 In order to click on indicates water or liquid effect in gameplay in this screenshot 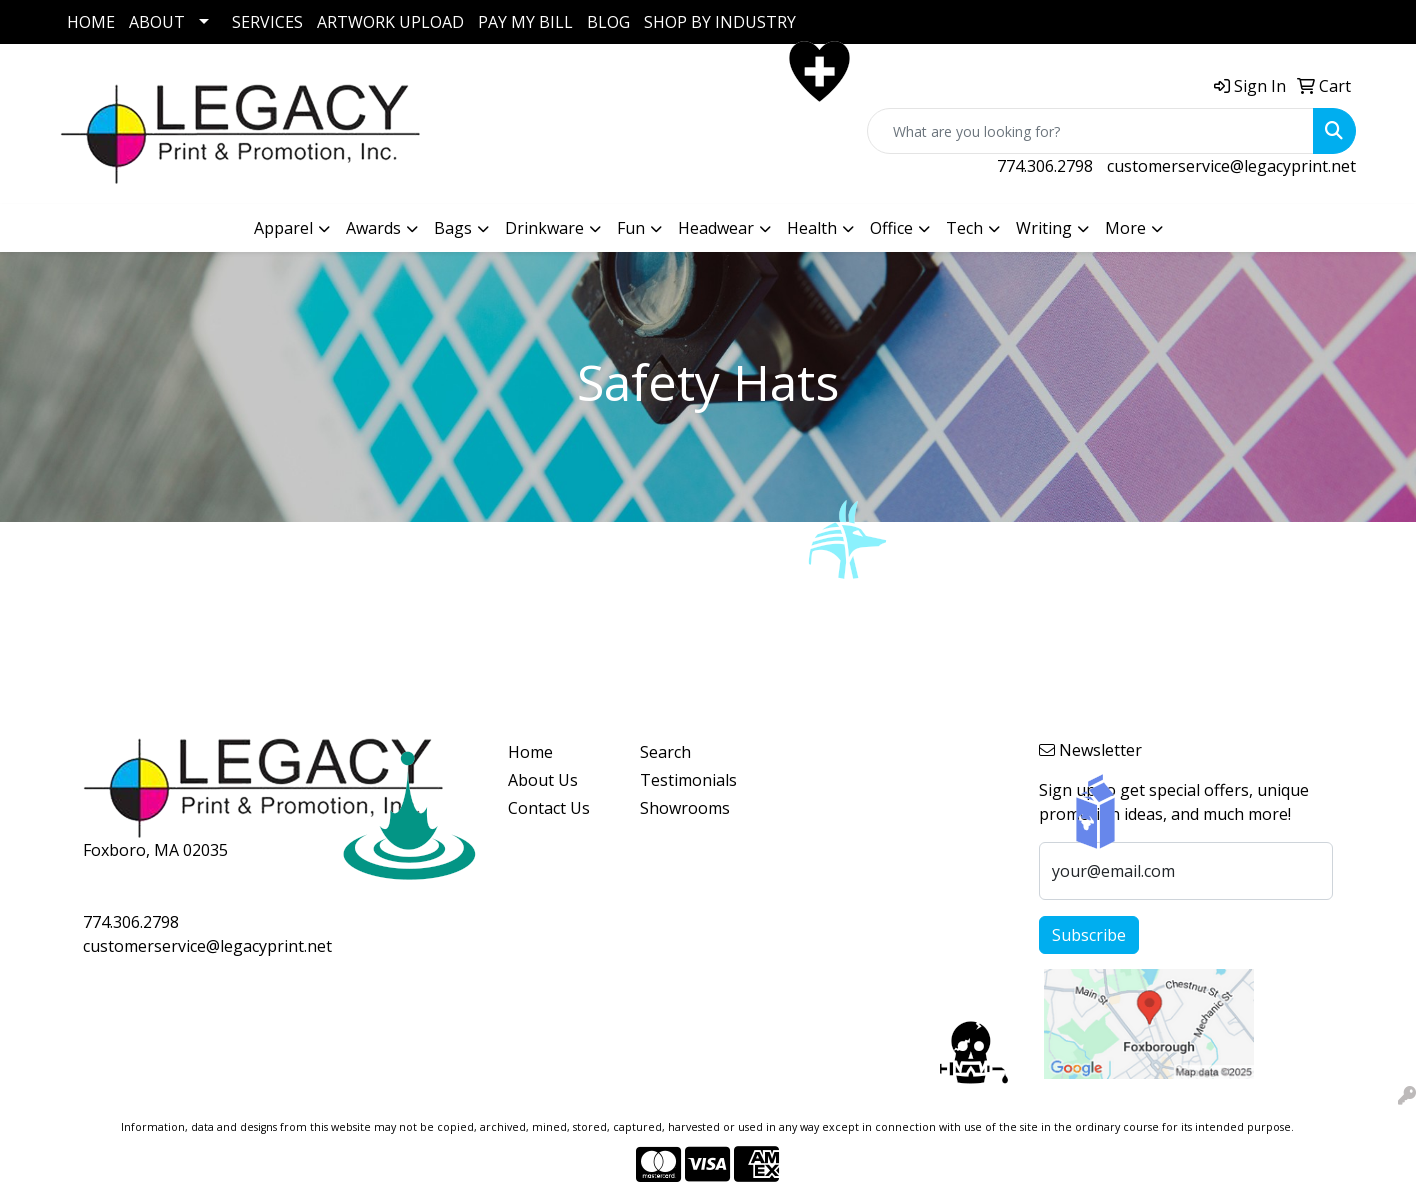, I will do `click(410, 818)`.